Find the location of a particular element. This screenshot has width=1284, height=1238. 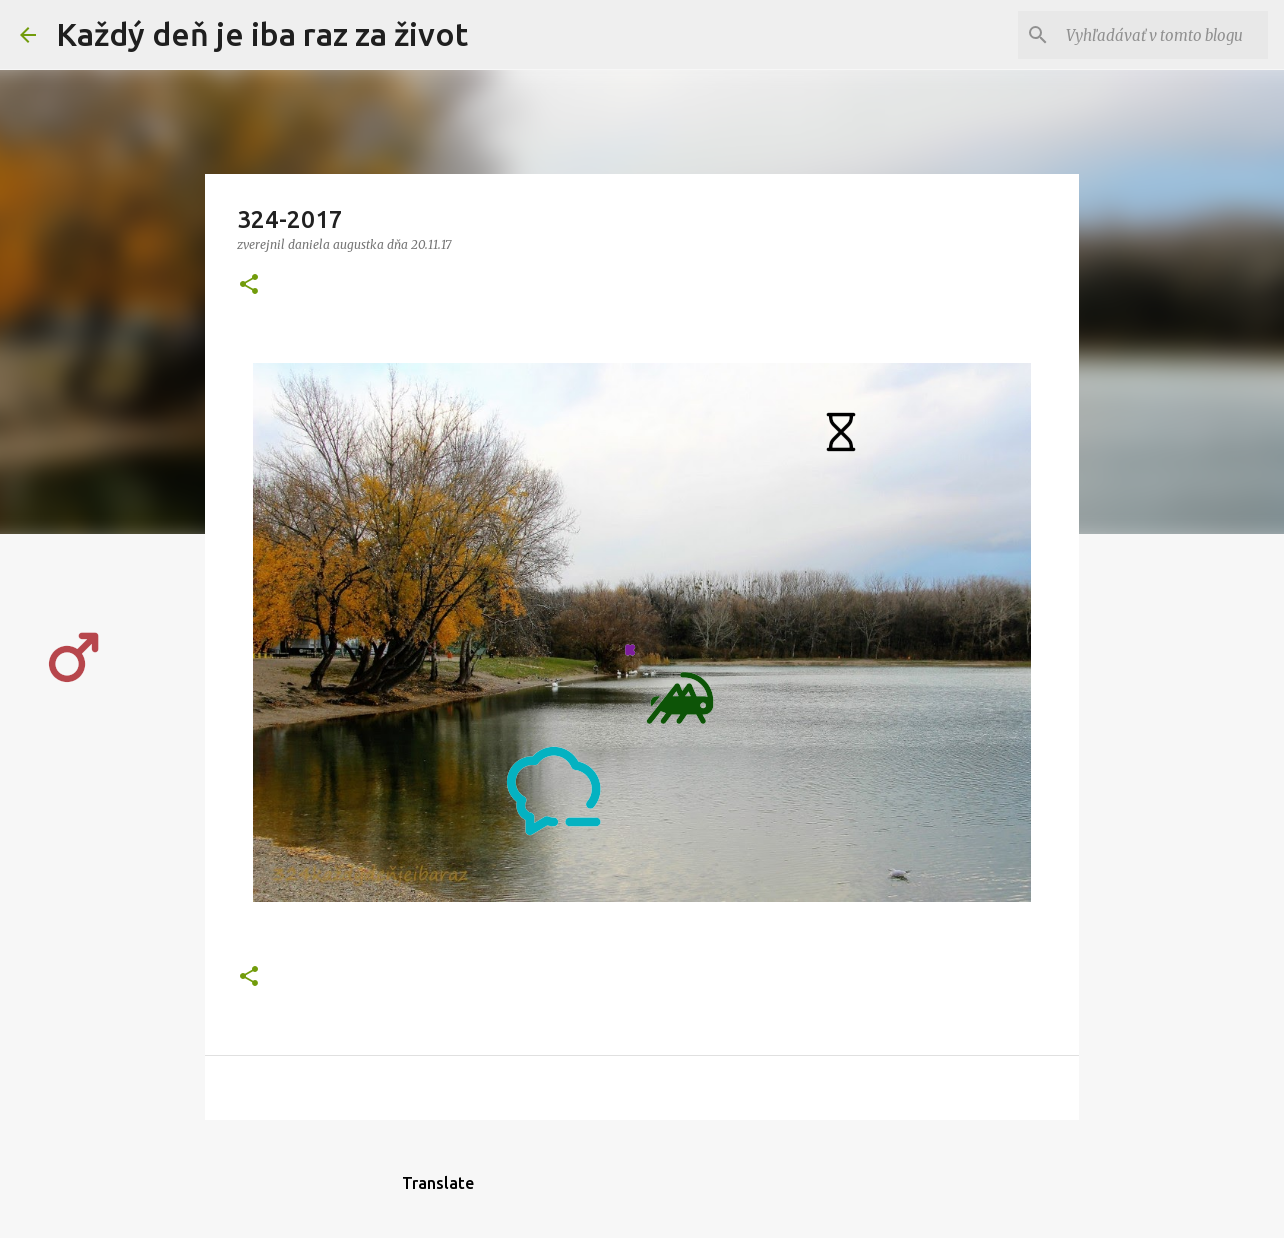

indicates pest or insect-related content is located at coordinates (680, 698).